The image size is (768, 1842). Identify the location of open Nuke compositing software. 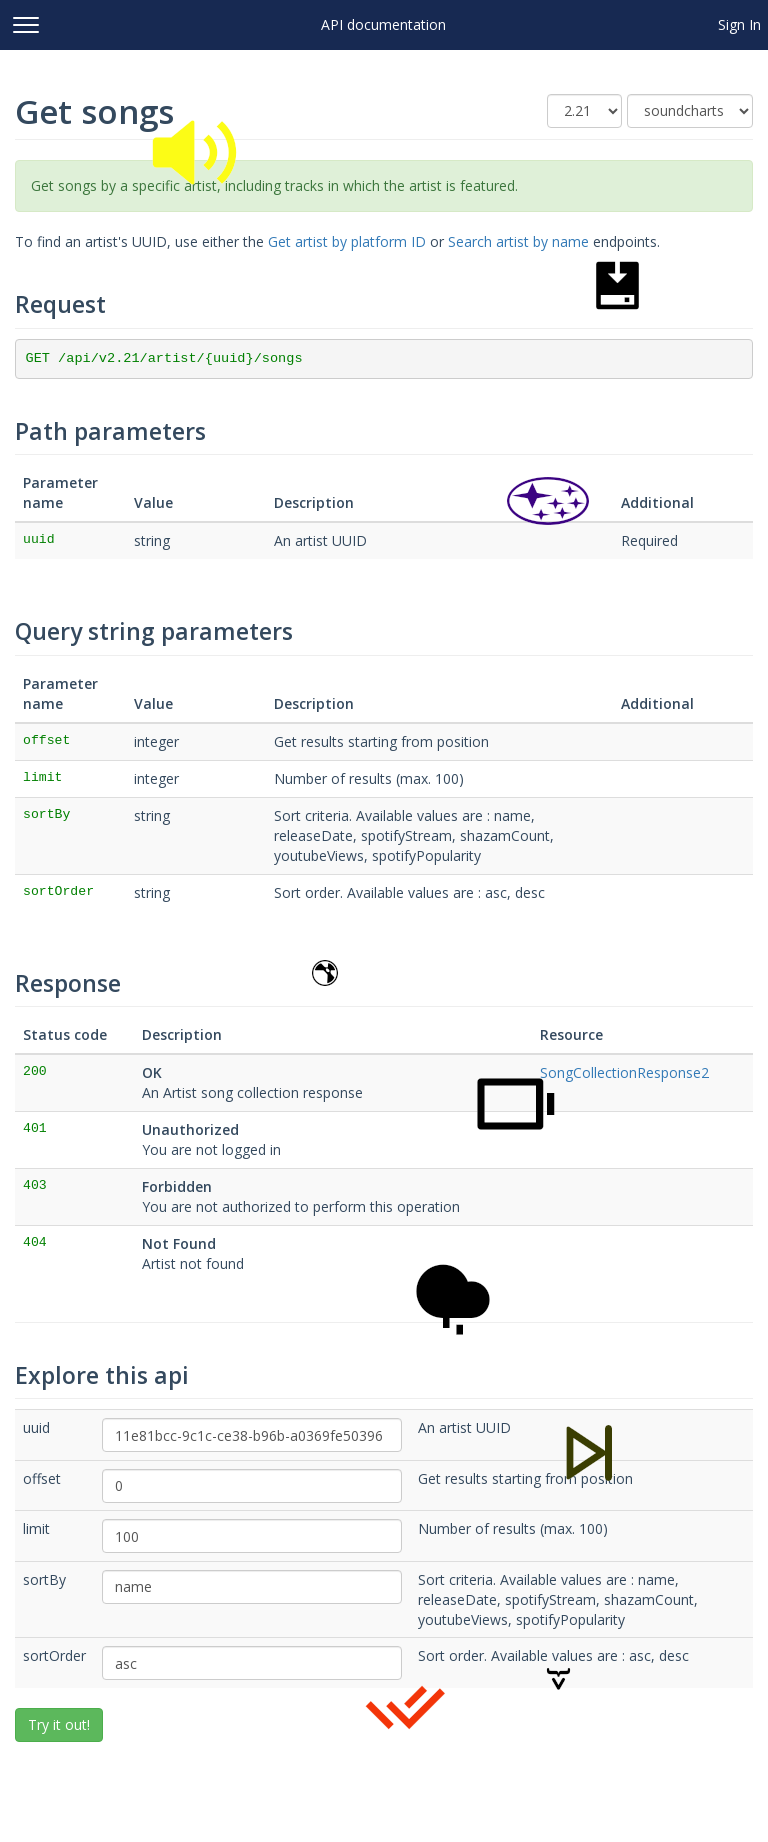
(325, 973).